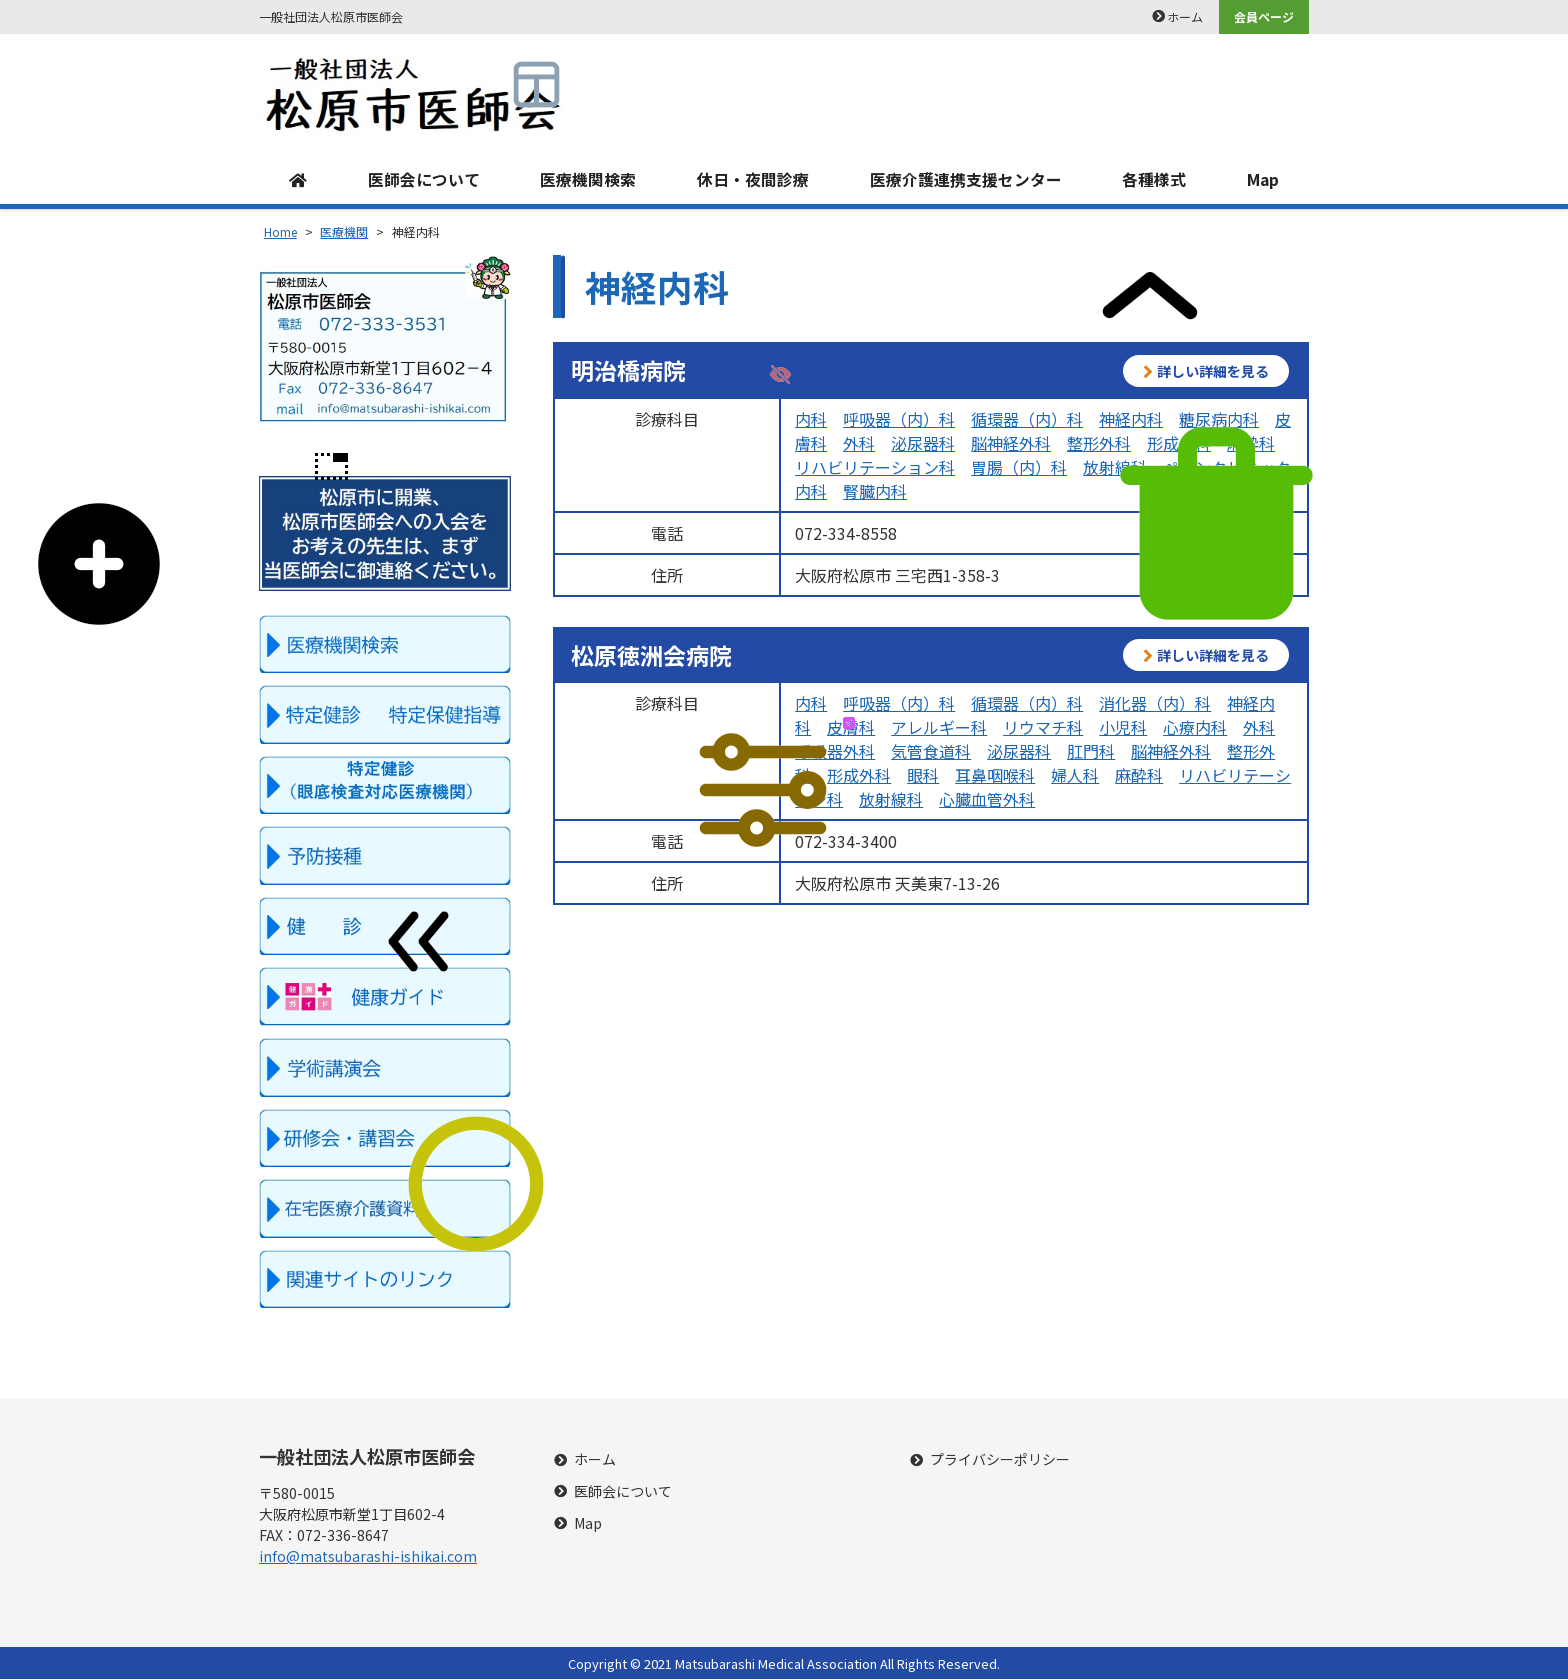 The image size is (1568, 1680). What do you see at coordinates (476, 1184) in the screenshot?
I see `unselected radio button option` at bounding box center [476, 1184].